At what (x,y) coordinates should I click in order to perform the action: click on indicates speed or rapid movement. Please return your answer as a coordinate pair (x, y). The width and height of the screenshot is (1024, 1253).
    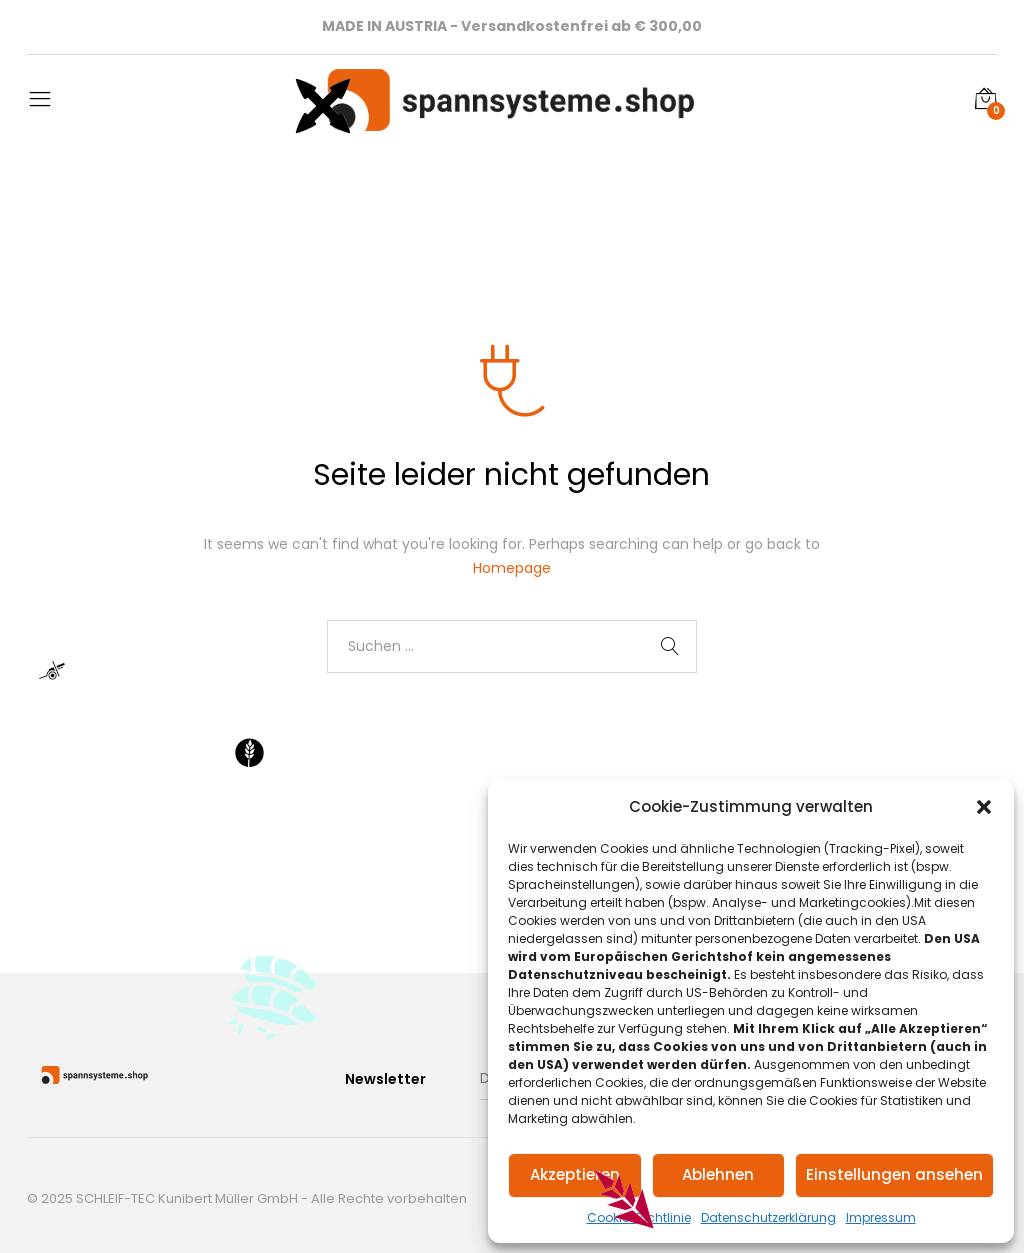
    Looking at the image, I should click on (624, 1199).